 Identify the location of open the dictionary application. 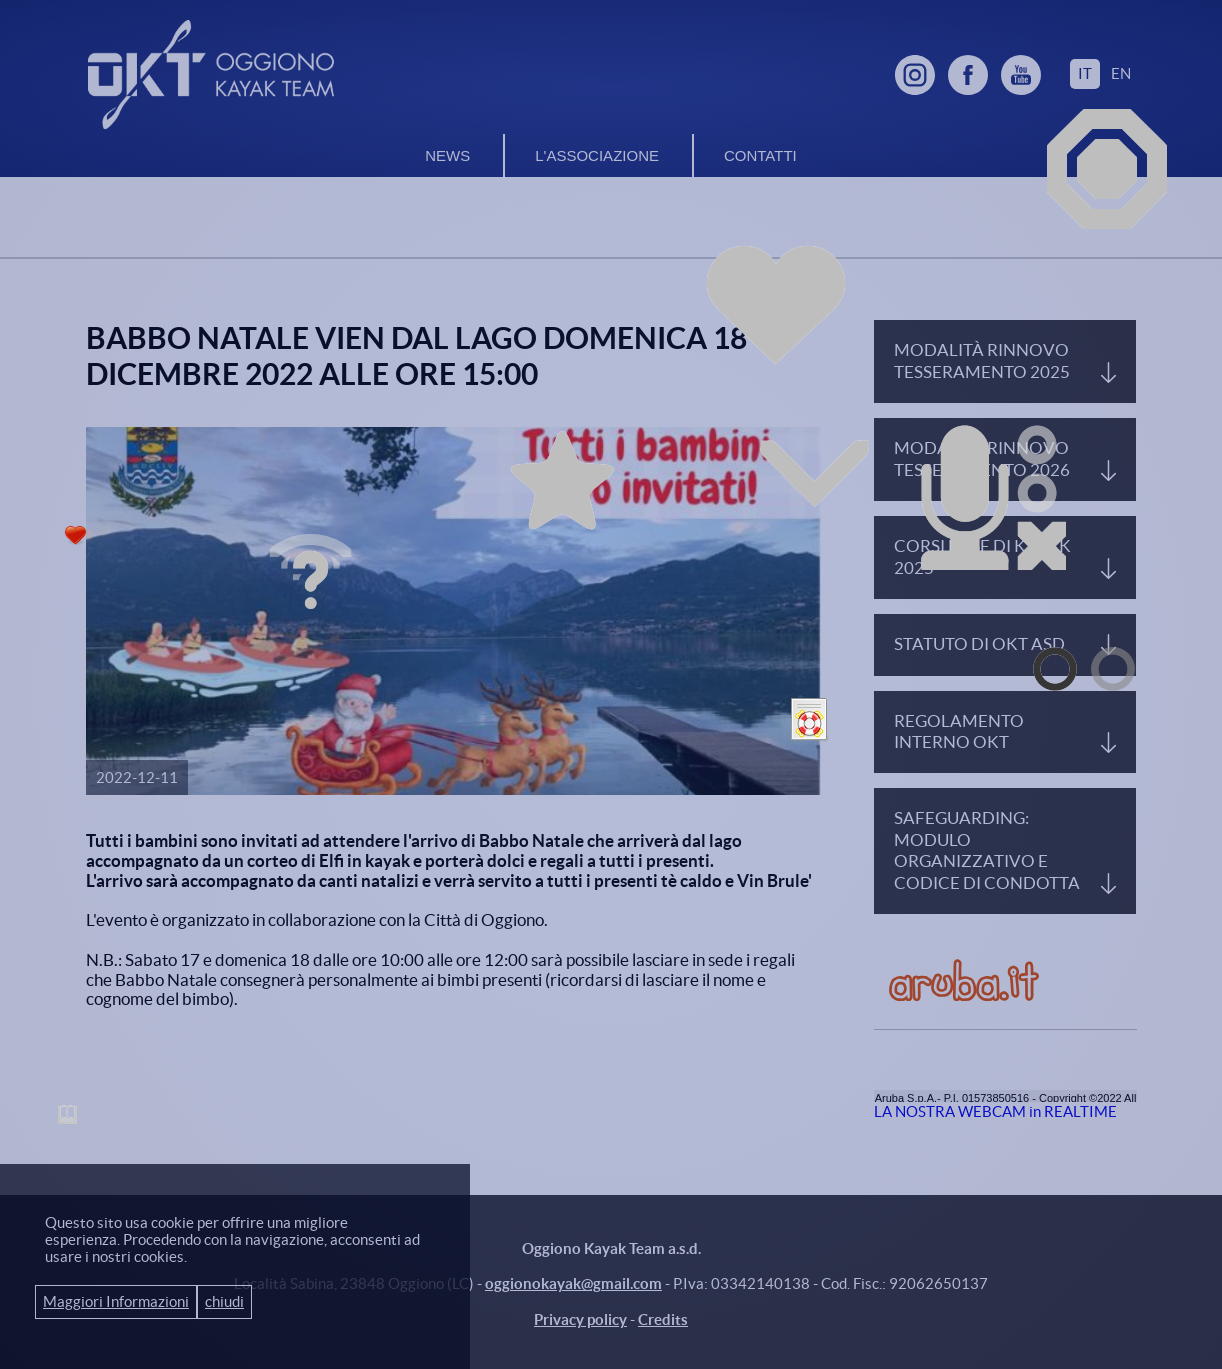
(68, 1114).